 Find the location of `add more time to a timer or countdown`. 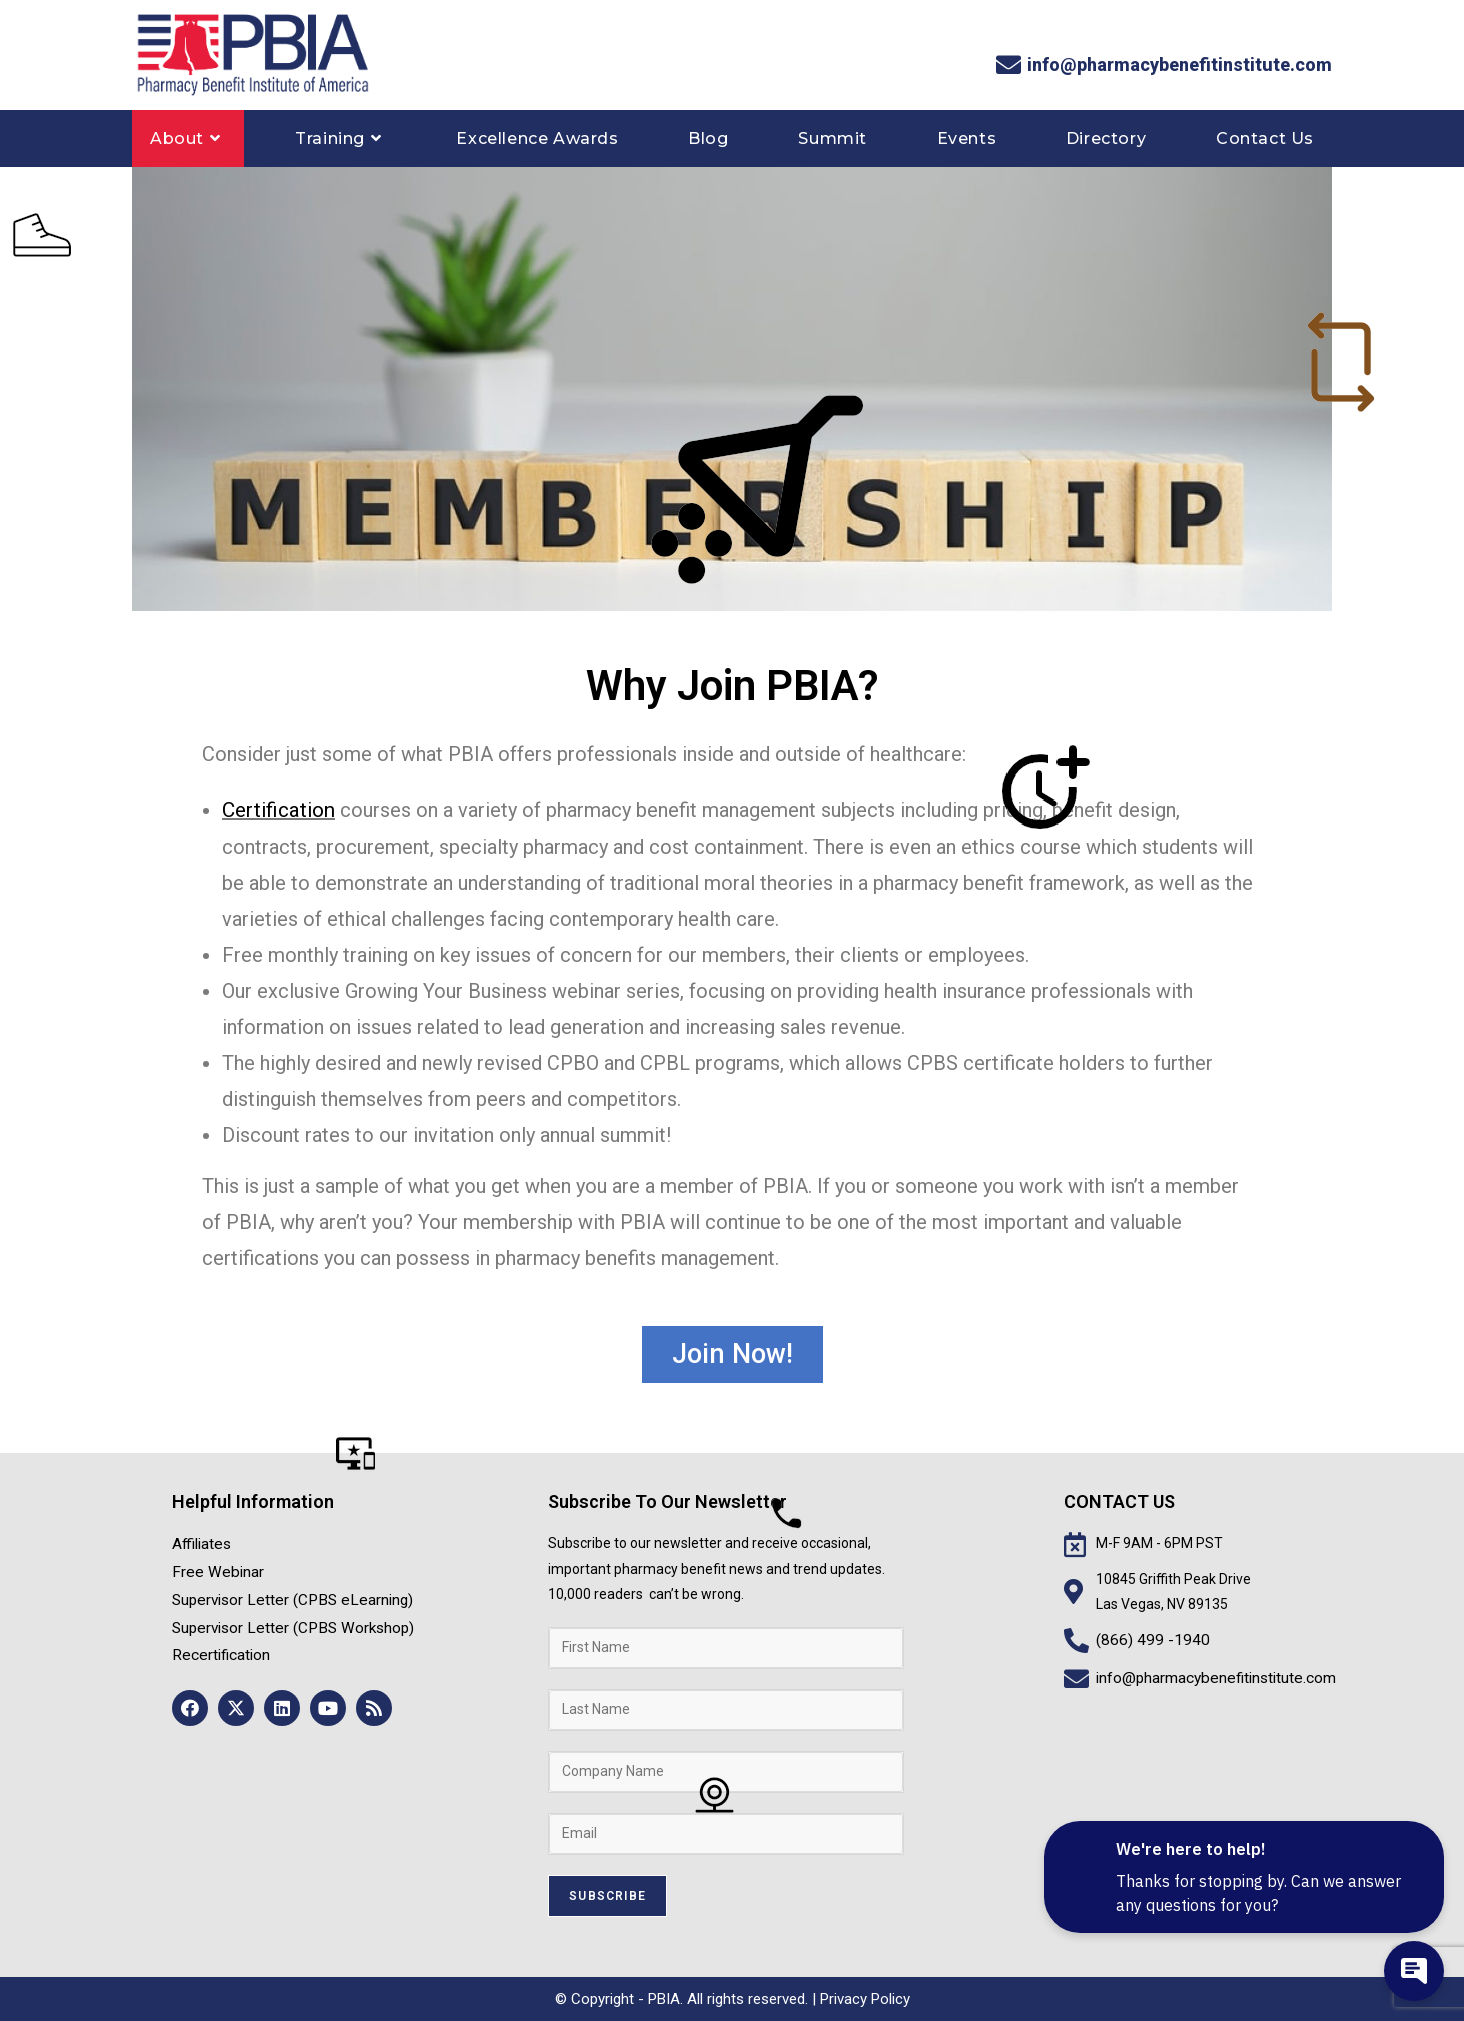

add more time to a timer or countdown is located at coordinates (1044, 787).